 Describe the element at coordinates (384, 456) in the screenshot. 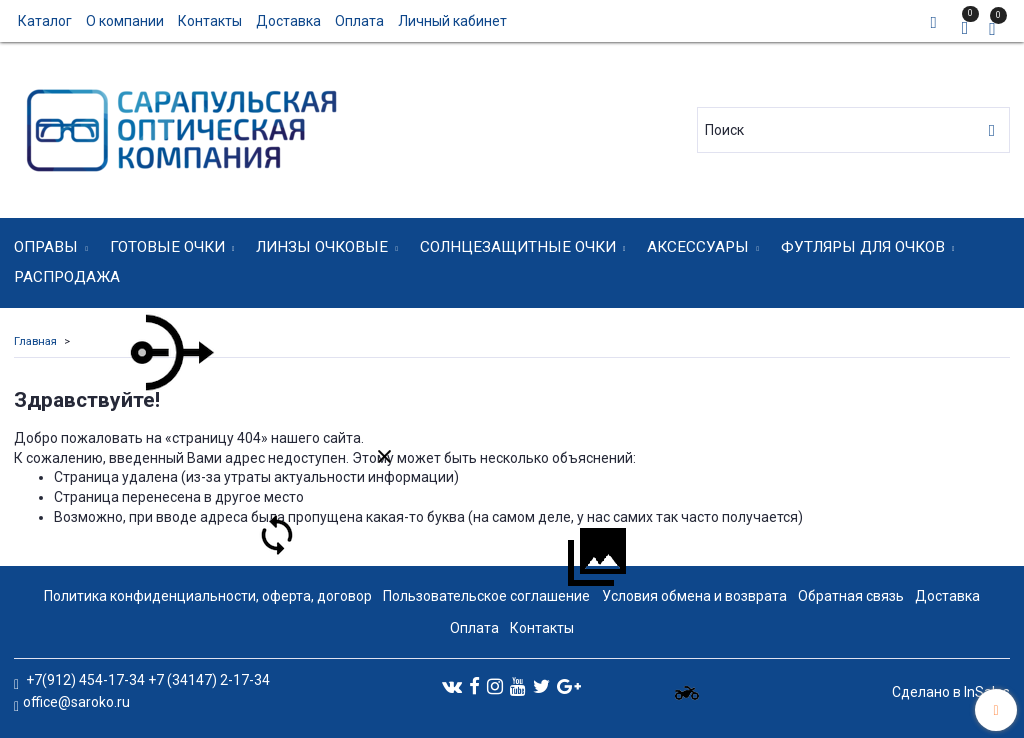

I see `close or dismiss a dialog` at that location.